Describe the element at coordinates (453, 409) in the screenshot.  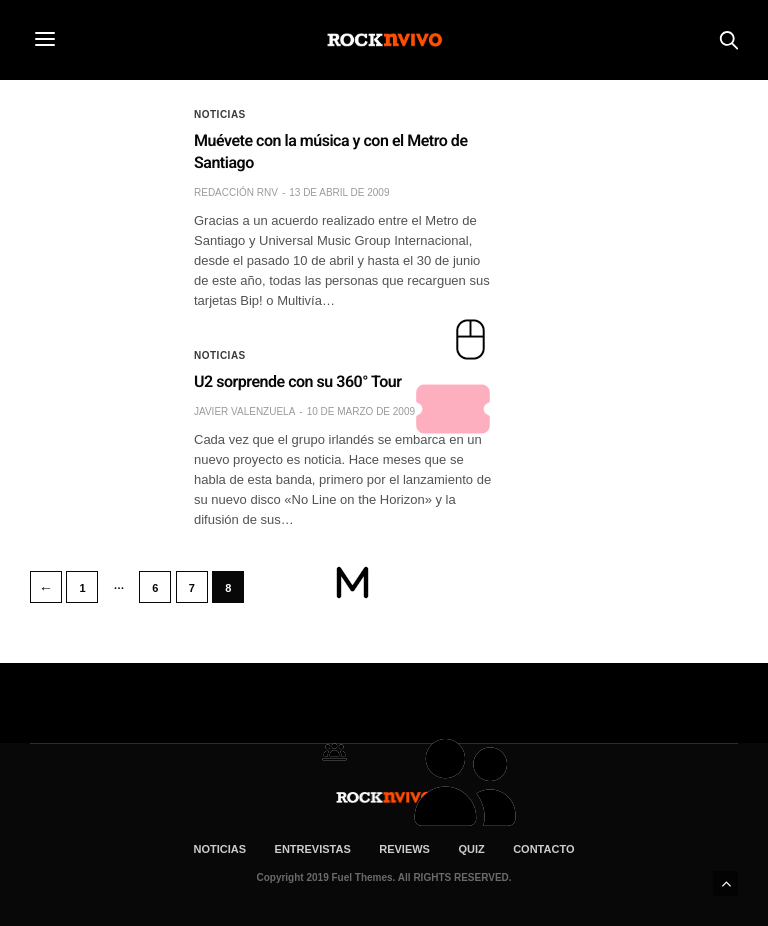
I see `access your tickets or passes` at that location.